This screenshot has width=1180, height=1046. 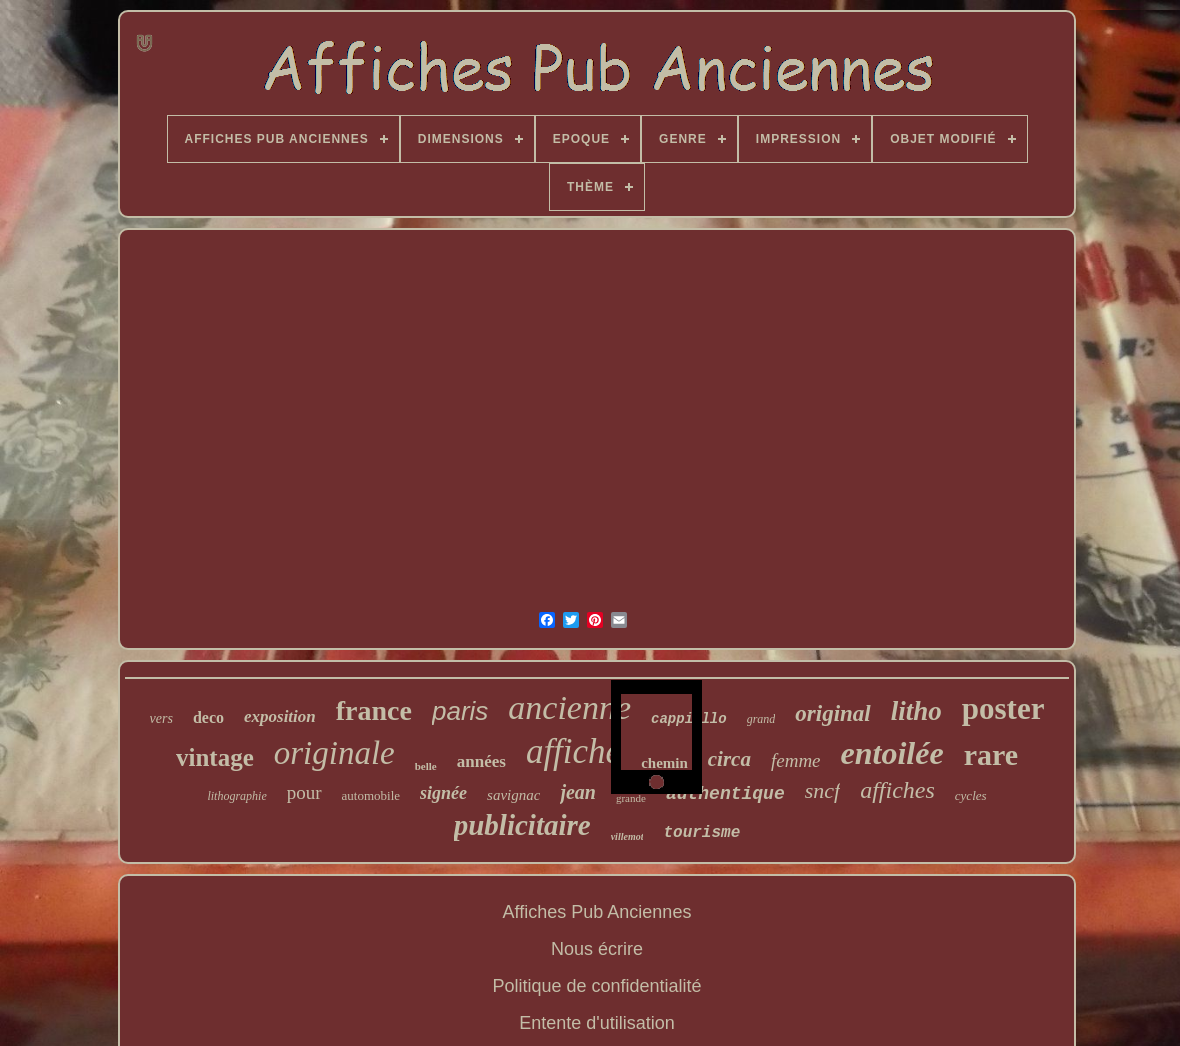 I want to click on switch to tablet view or layout, so click(x=659, y=737).